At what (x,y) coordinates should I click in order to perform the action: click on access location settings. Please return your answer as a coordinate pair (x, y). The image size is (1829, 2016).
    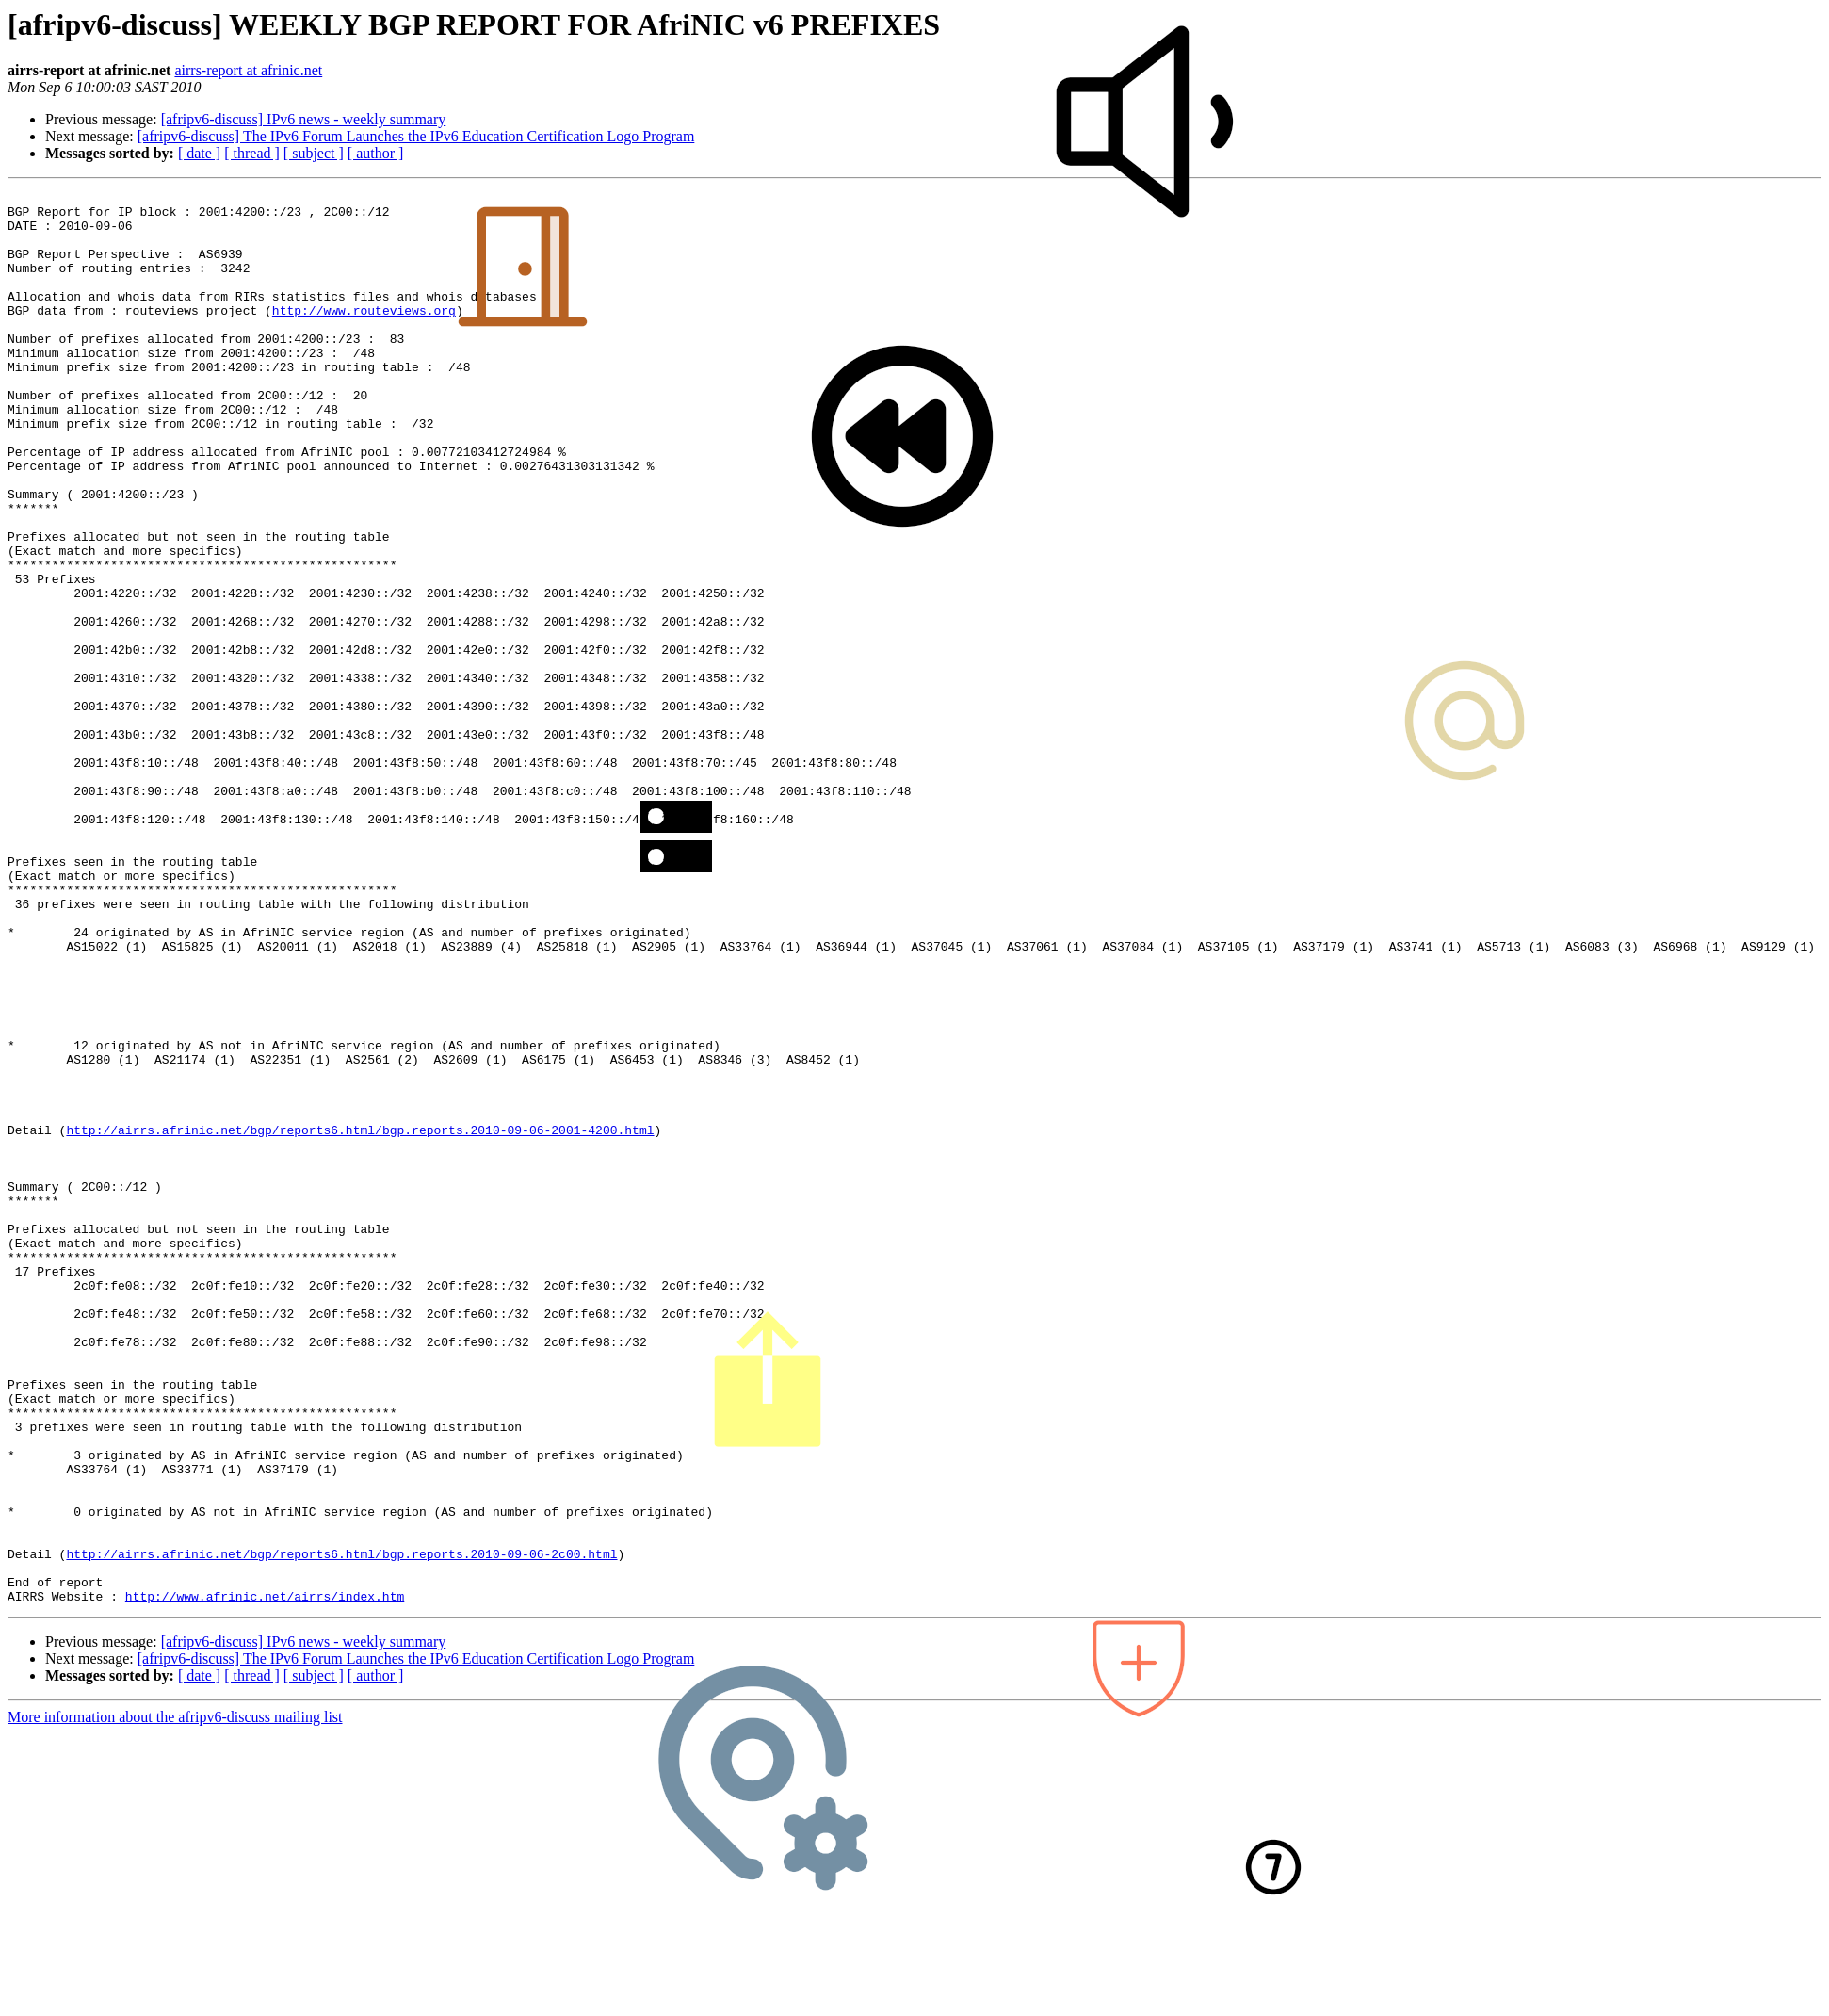
    Looking at the image, I should click on (753, 1770).